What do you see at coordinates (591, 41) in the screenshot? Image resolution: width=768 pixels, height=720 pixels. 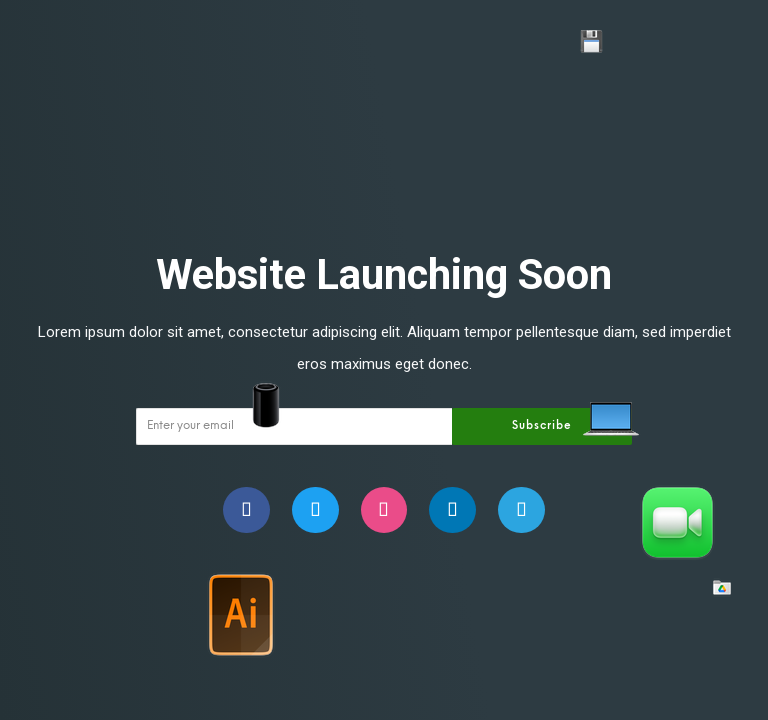 I see `save the current file or document` at bounding box center [591, 41].